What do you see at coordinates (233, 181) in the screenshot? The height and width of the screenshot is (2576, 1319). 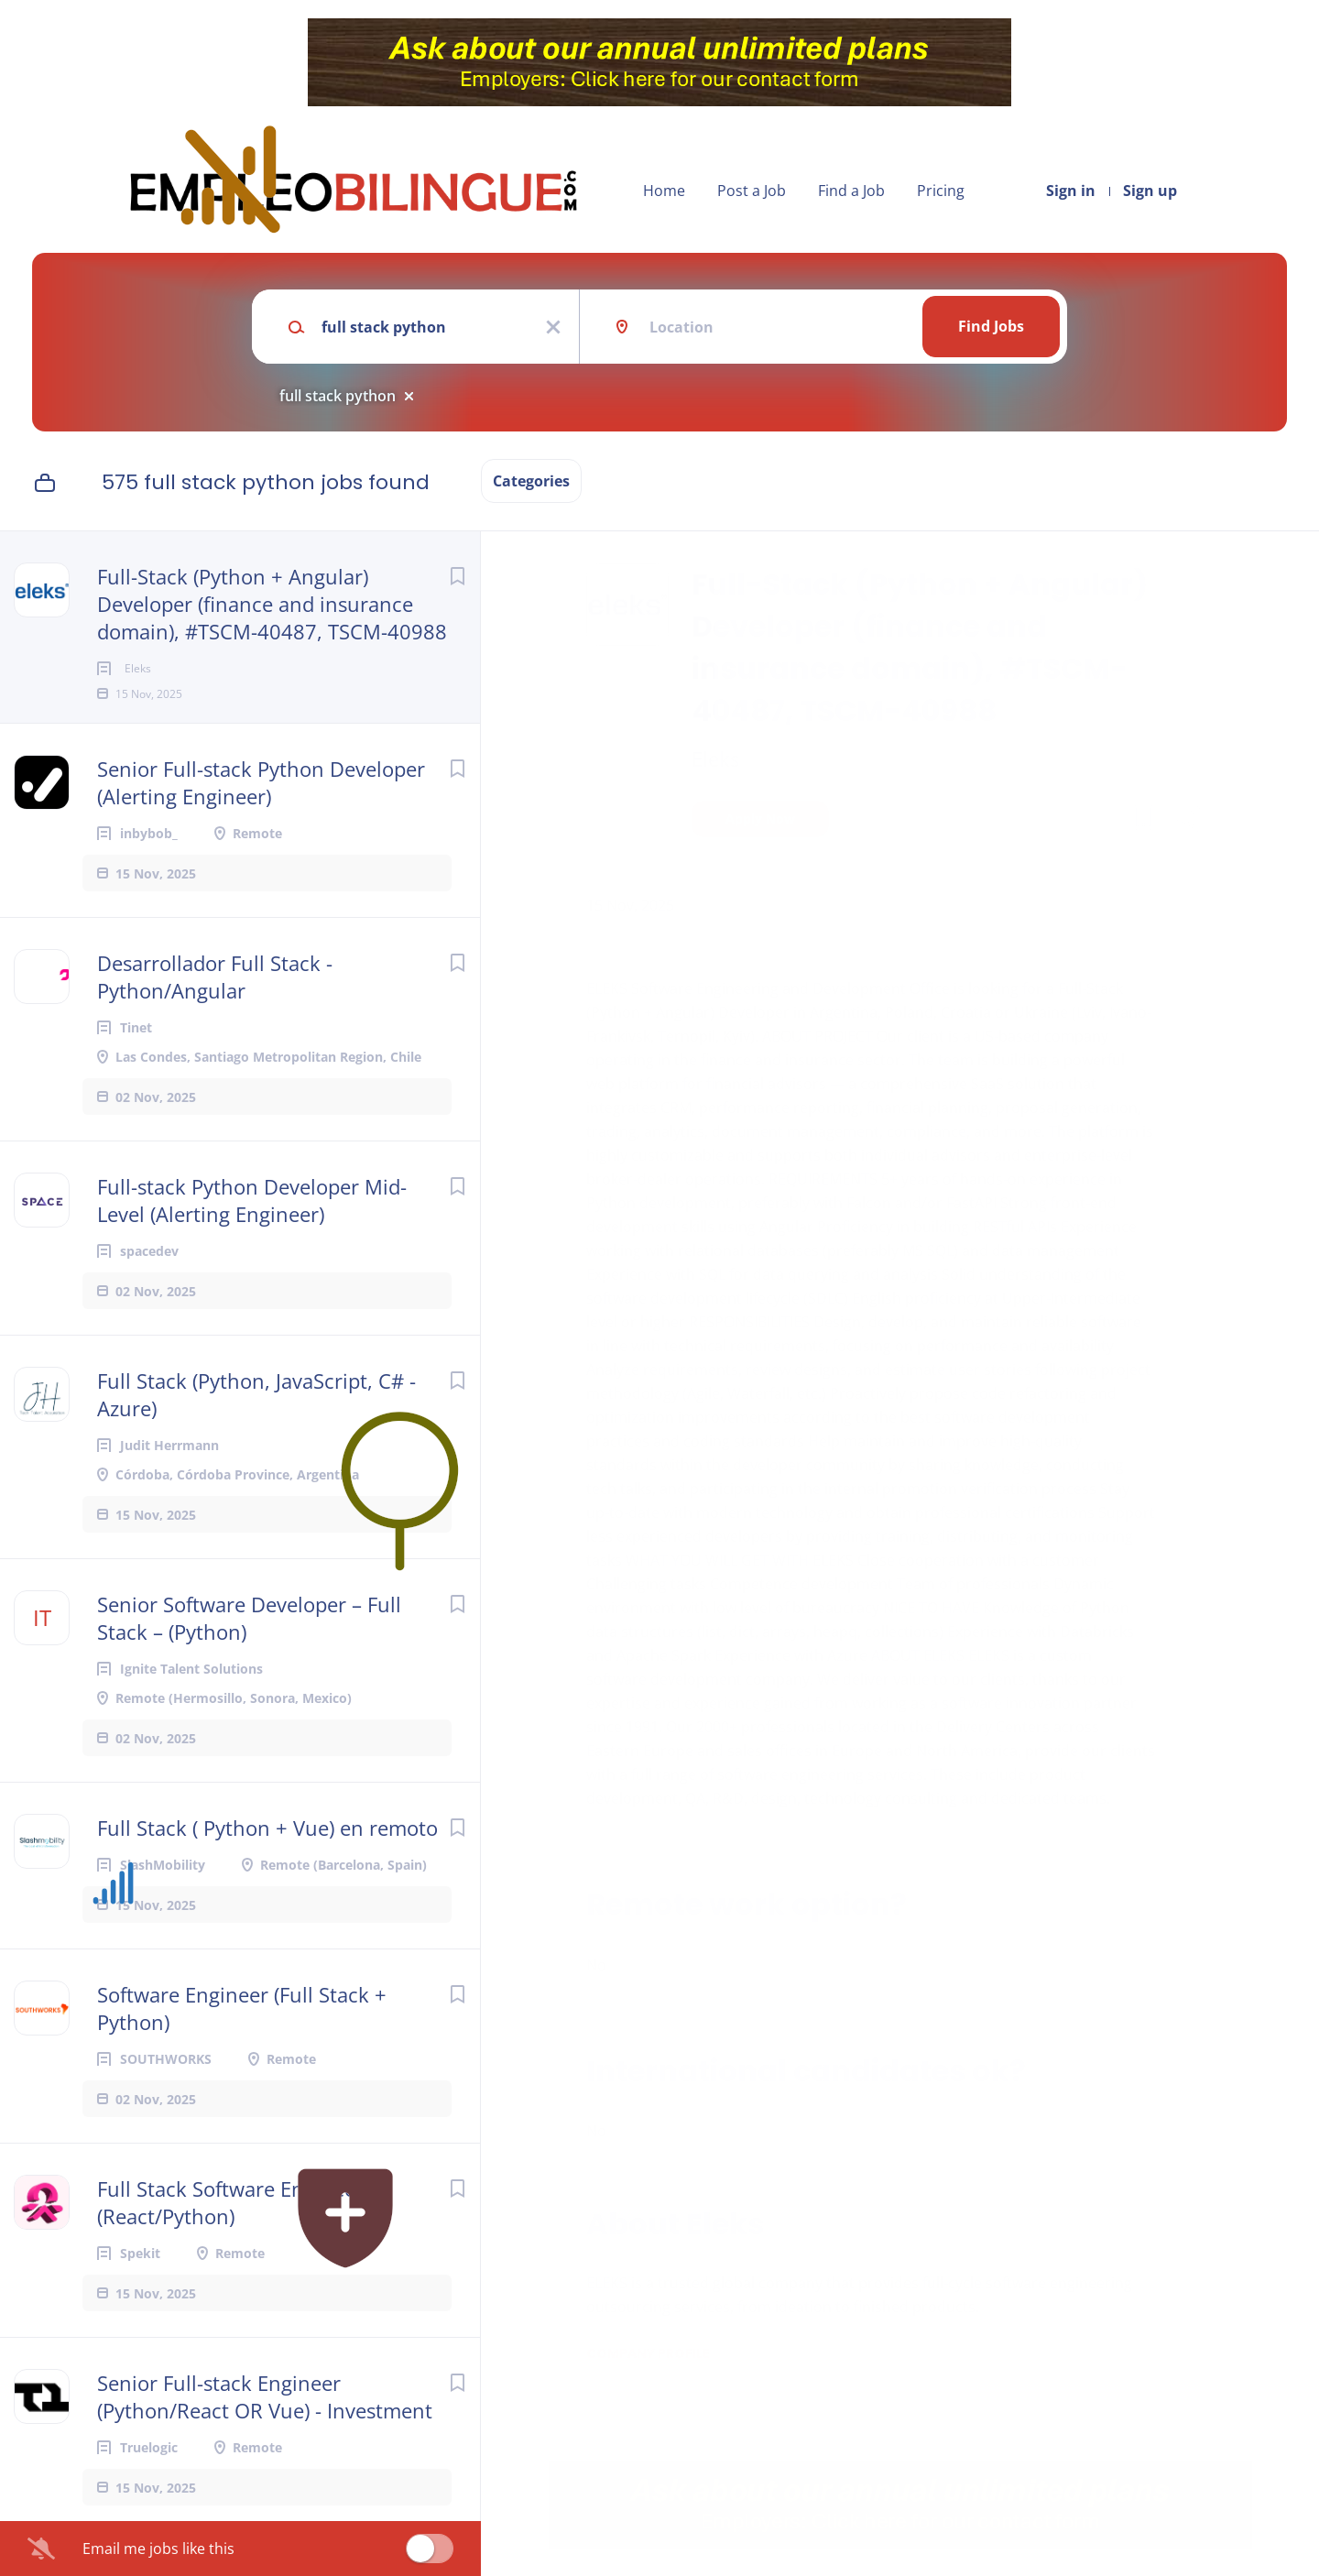 I see `no cellular signal available` at bounding box center [233, 181].